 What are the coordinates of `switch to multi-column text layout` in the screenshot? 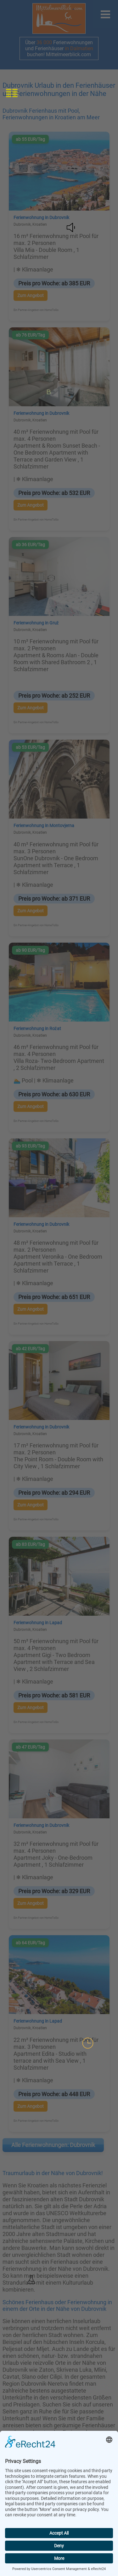 It's located at (12, 93).